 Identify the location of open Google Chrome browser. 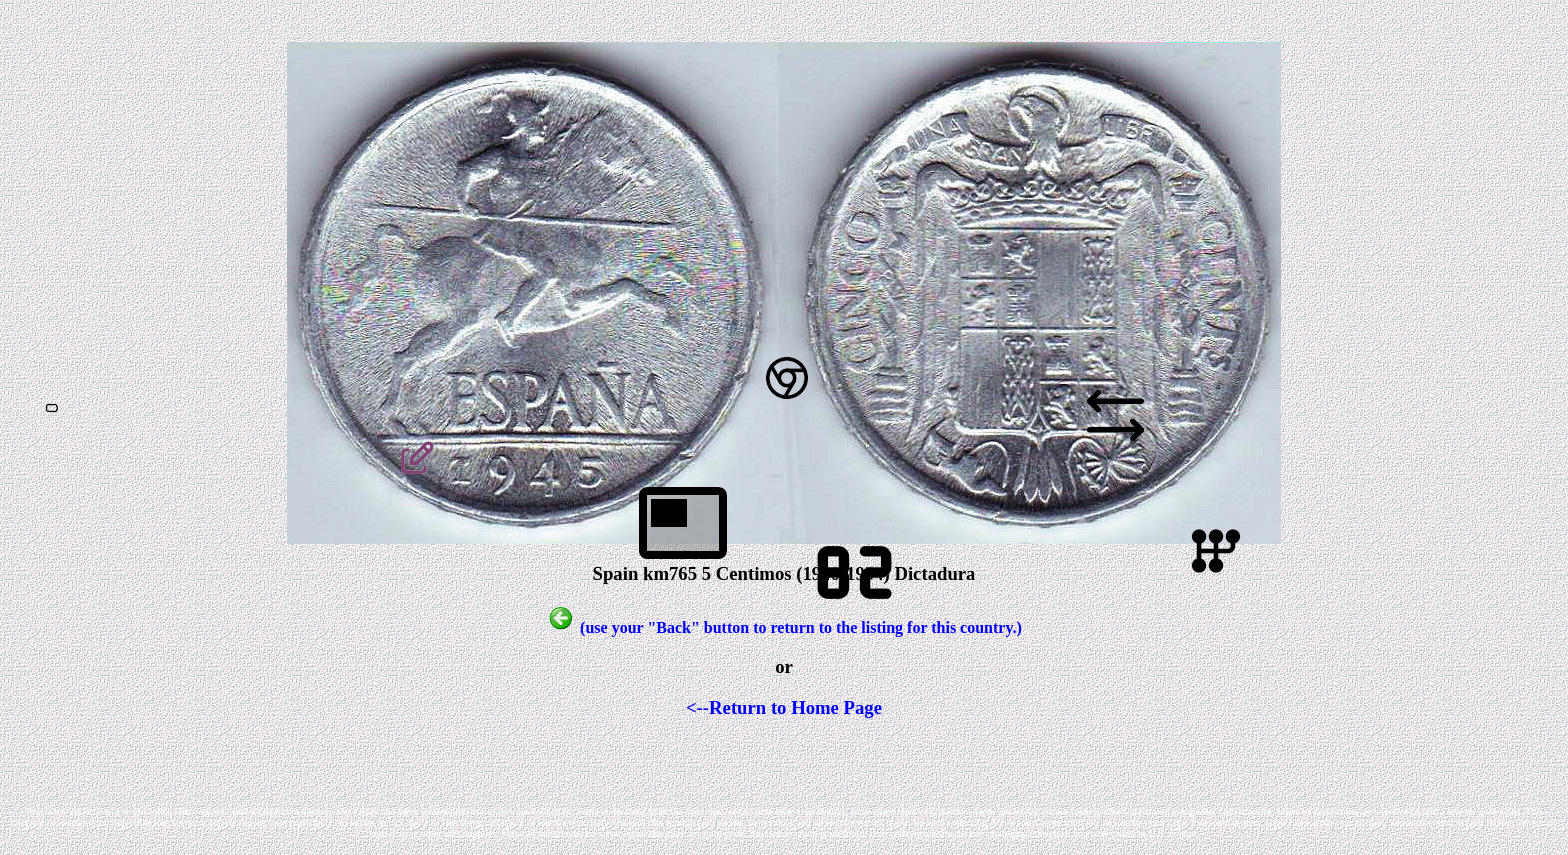
(787, 378).